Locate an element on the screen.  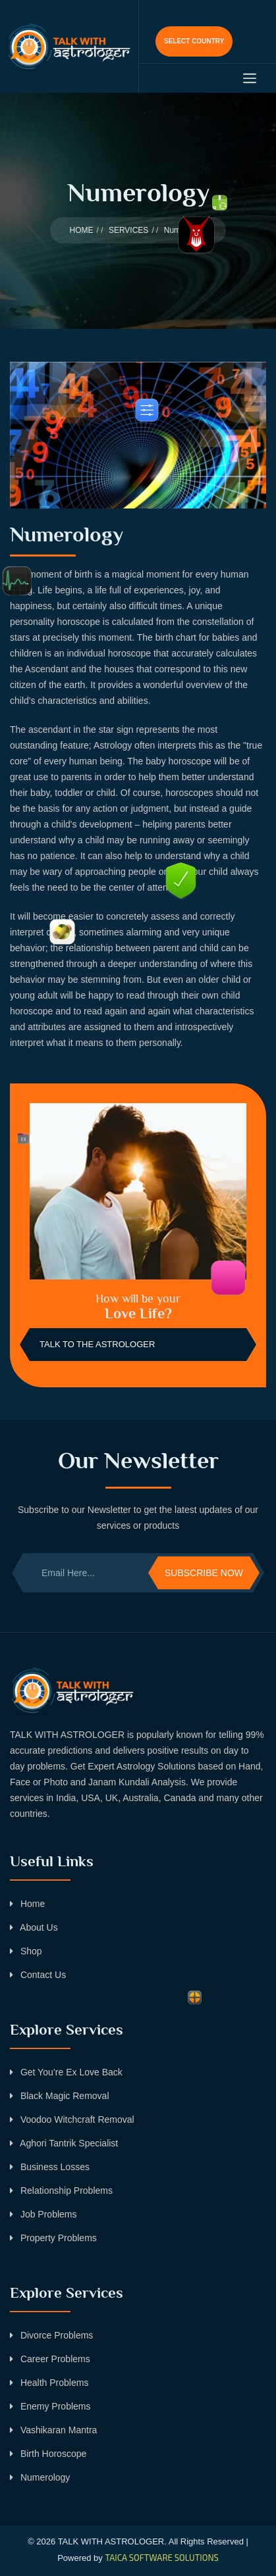
blank app icon template for customization is located at coordinates (228, 1277).